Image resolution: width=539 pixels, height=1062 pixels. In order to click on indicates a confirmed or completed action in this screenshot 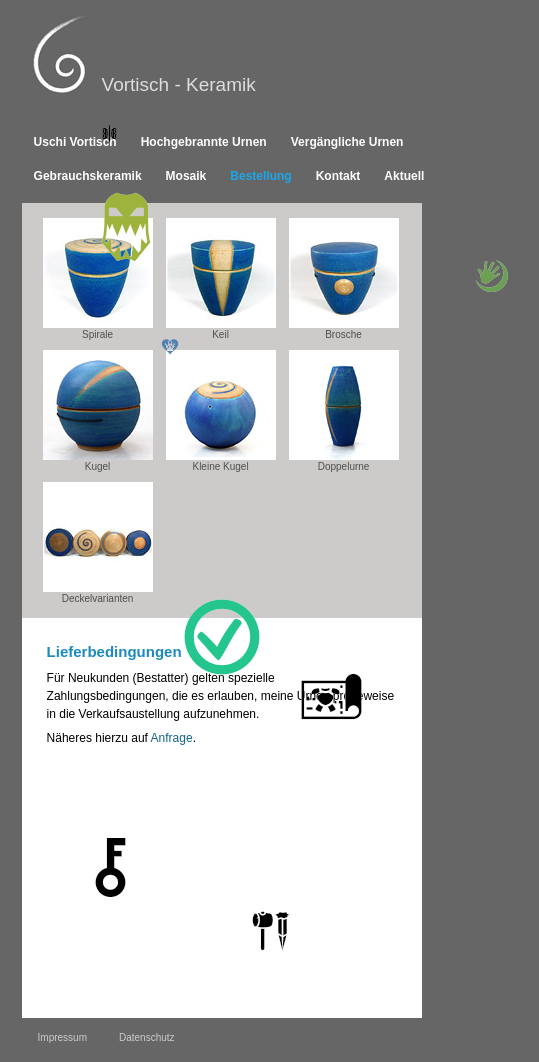, I will do `click(222, 637)`.